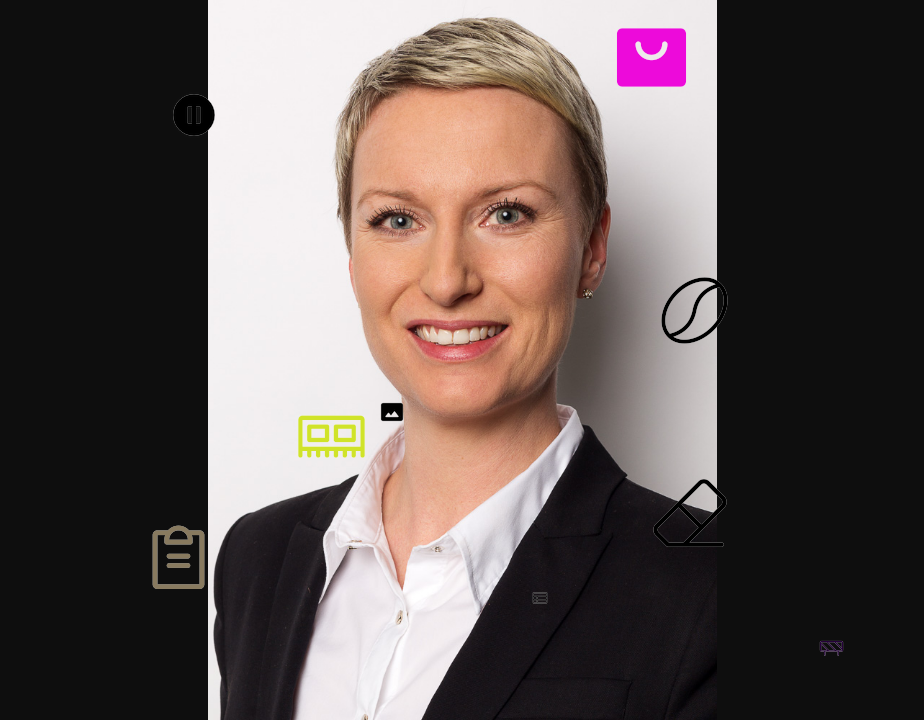 This screenshot has width=924, height=720. What do you see at coordinates (694, 310) in the screenshot?
I see `browse coffee-related content or settings` at bounding box center [694, 310].